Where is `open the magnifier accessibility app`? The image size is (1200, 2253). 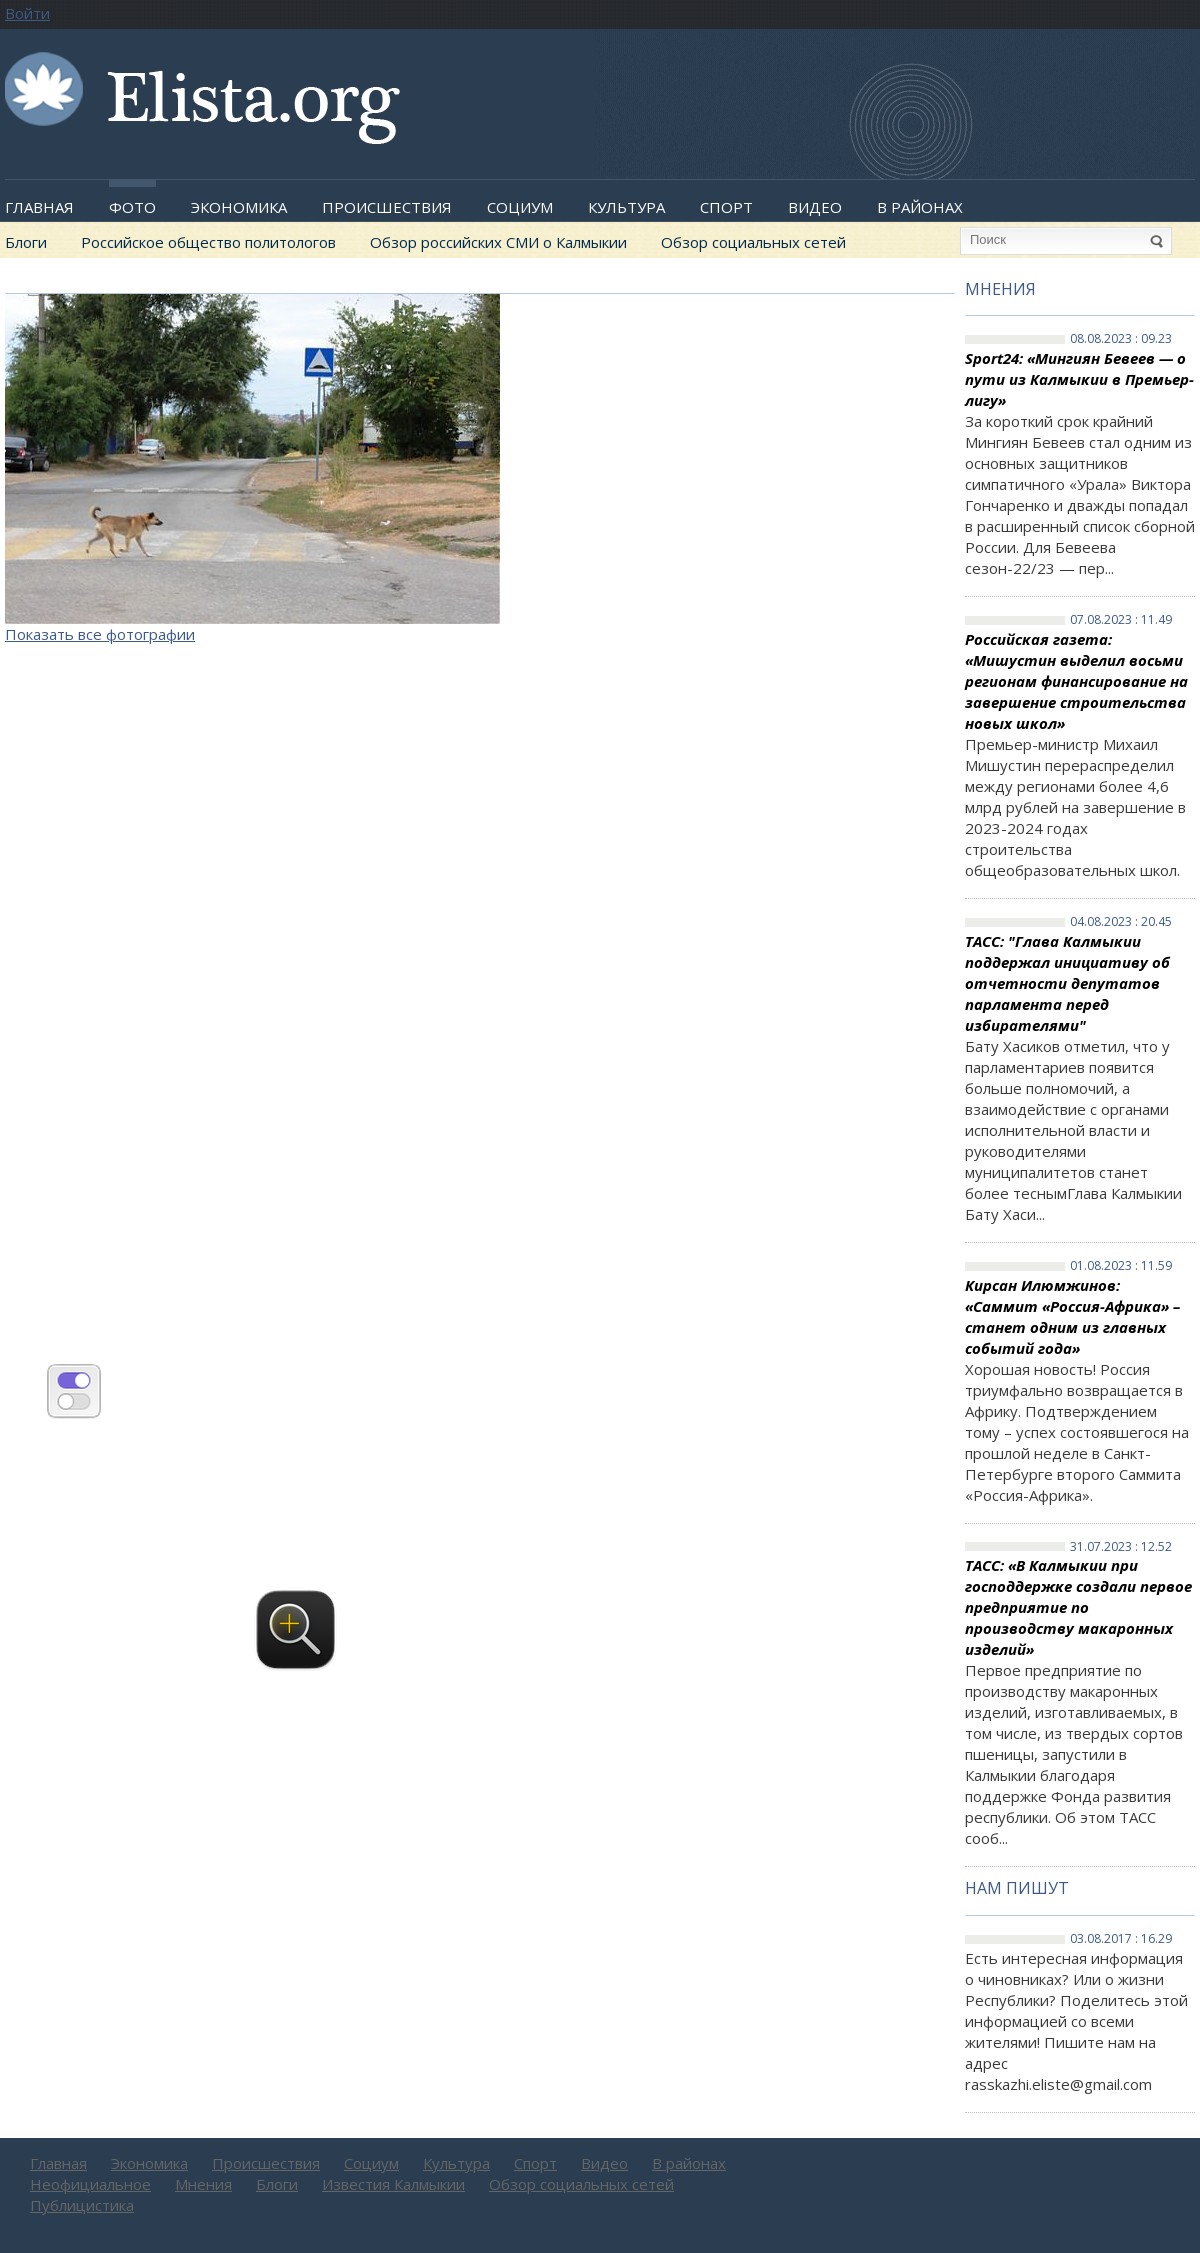
open the magnifier accessibility app is located at coordinates (295, 1629).